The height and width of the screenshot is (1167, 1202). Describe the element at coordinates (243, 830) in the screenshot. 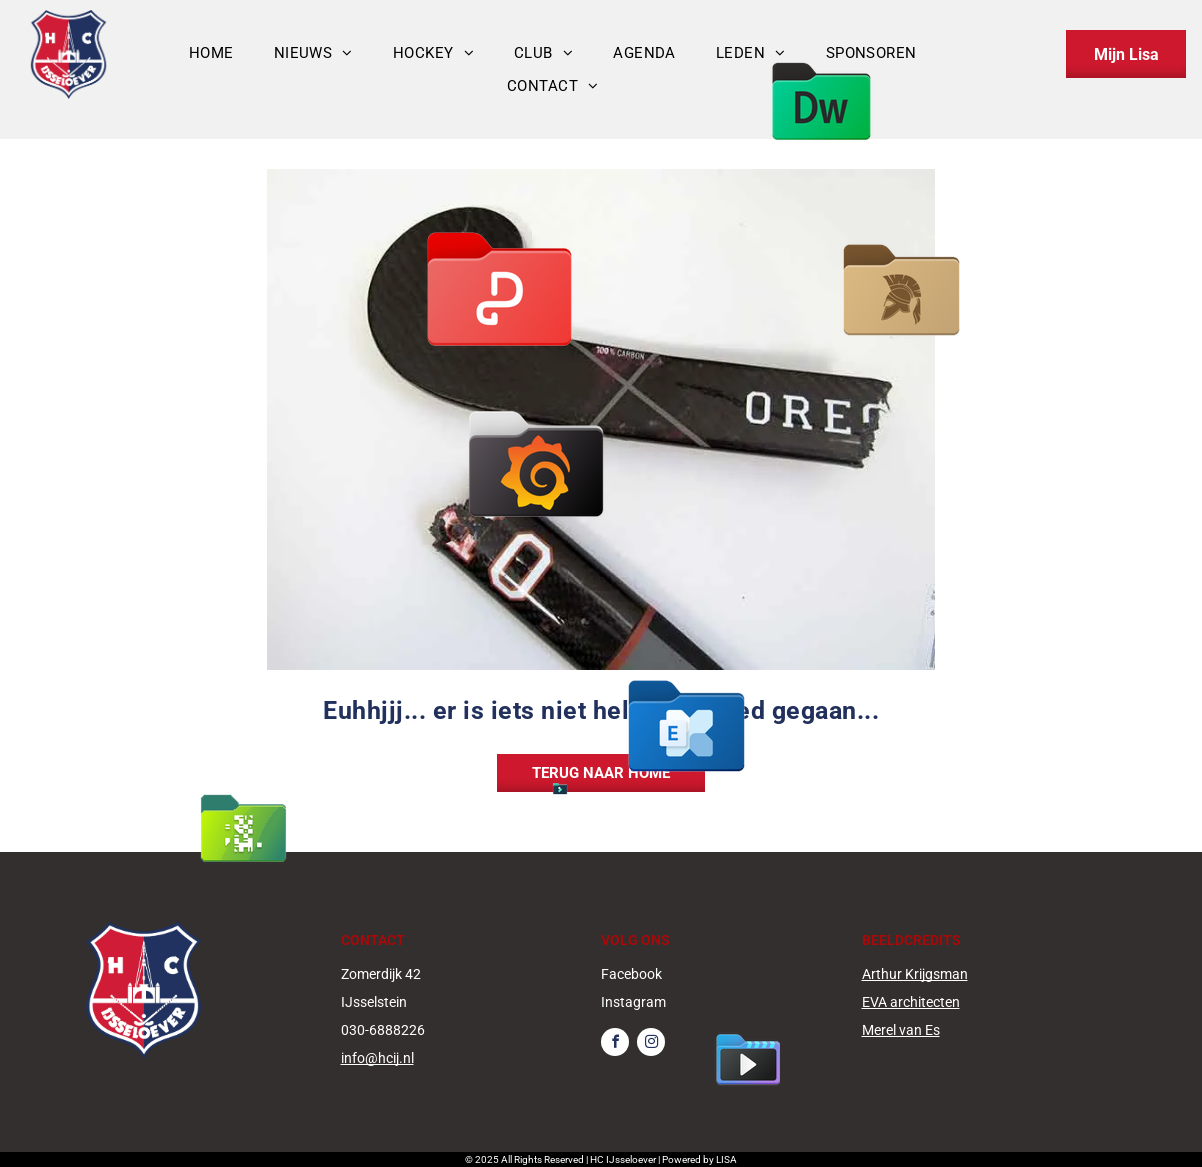

I see `open your GameJolt games folder` at that location.